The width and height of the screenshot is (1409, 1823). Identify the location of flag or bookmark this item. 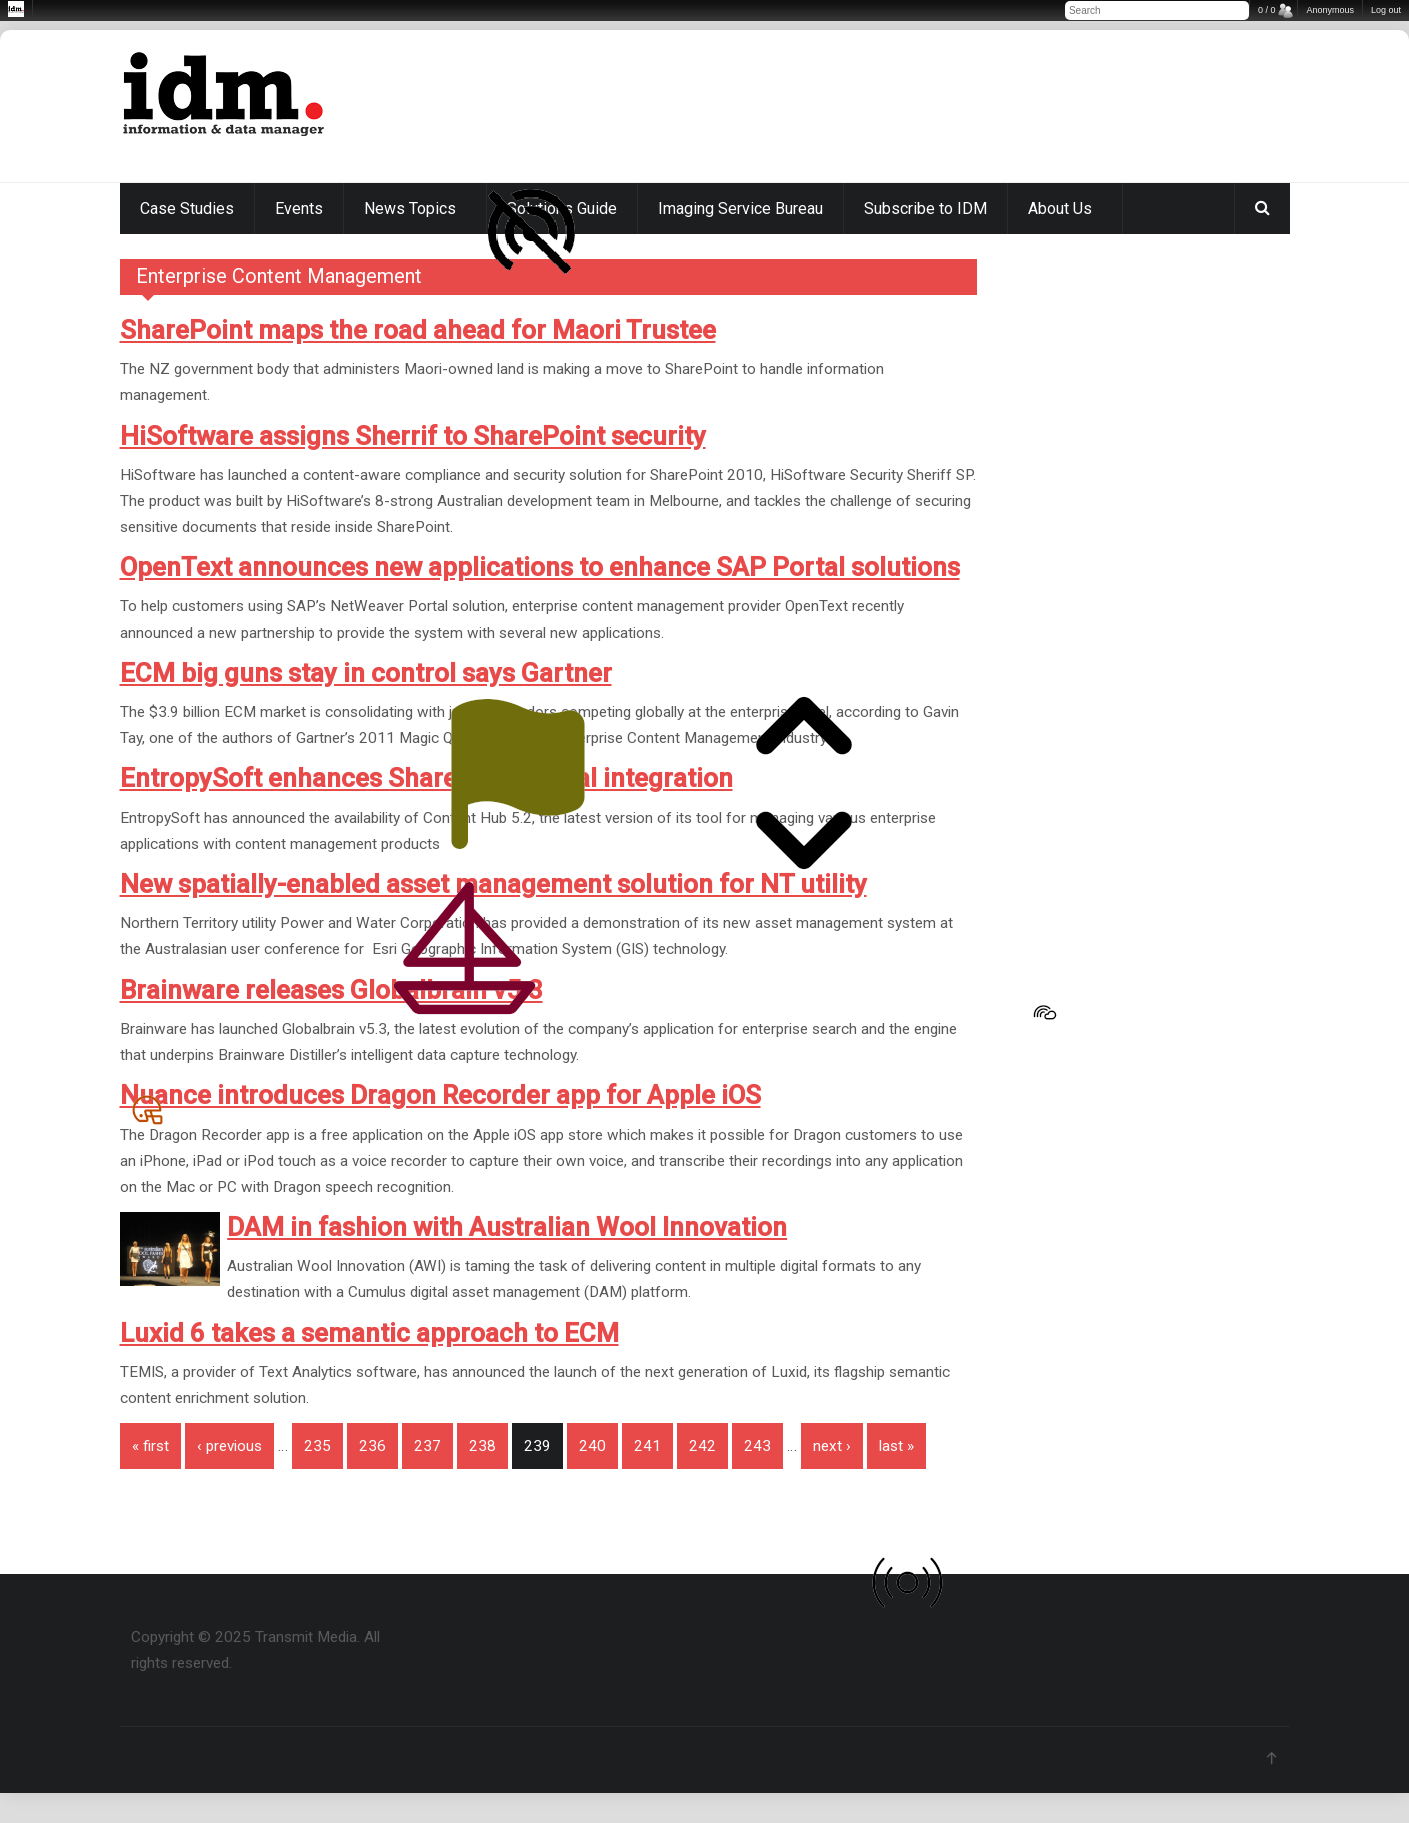
(518, 774).